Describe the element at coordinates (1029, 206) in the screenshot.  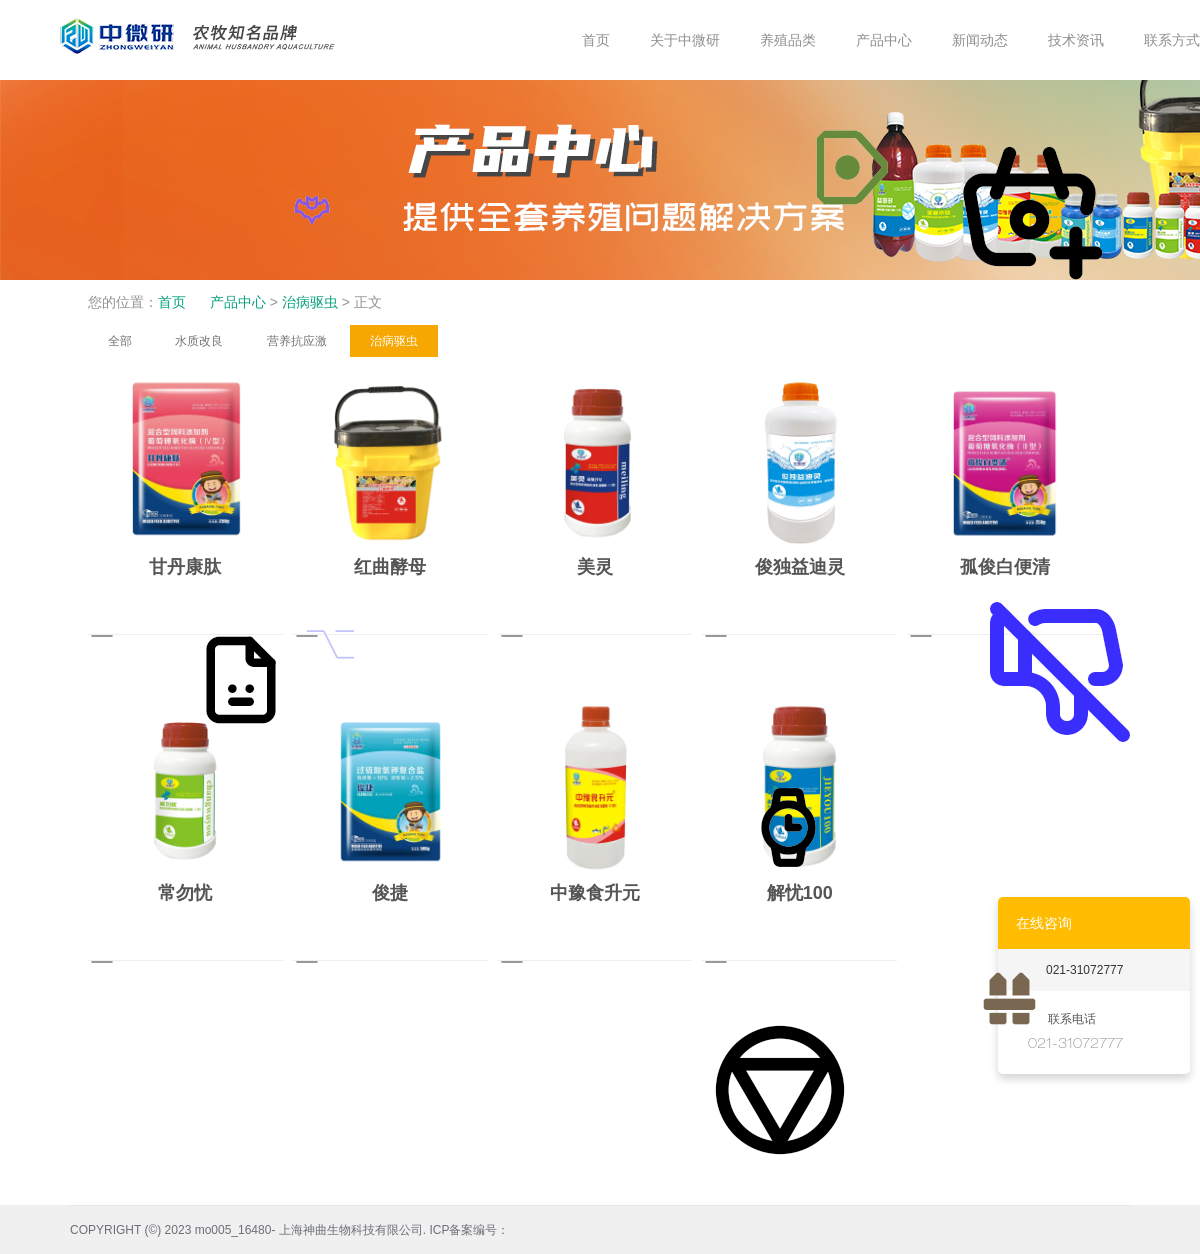
I see `add item to shopping basket` at that location.